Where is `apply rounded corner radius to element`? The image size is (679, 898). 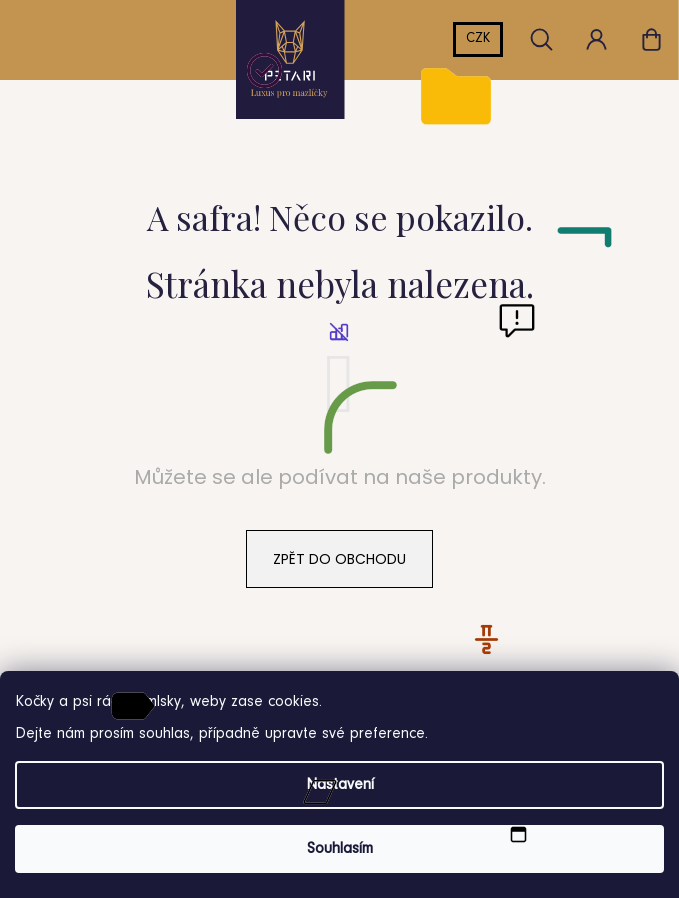 apply rounded corner radius to element is located at coordinates (360, 417).